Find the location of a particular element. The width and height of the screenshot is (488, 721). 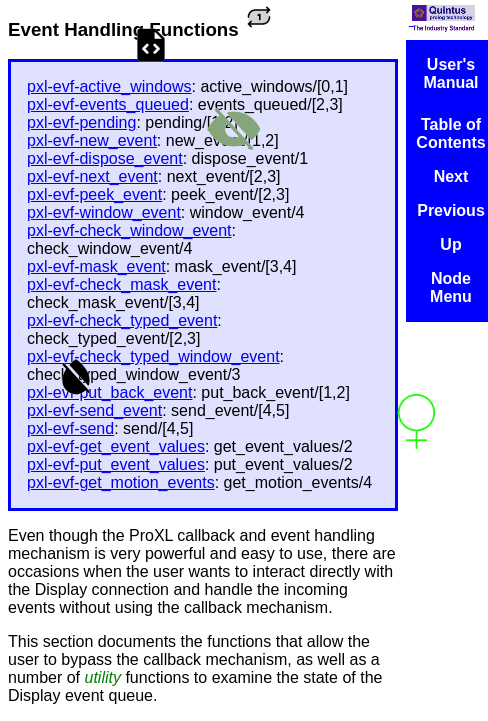

repeat the current track once is located at coordinates (259, 17).